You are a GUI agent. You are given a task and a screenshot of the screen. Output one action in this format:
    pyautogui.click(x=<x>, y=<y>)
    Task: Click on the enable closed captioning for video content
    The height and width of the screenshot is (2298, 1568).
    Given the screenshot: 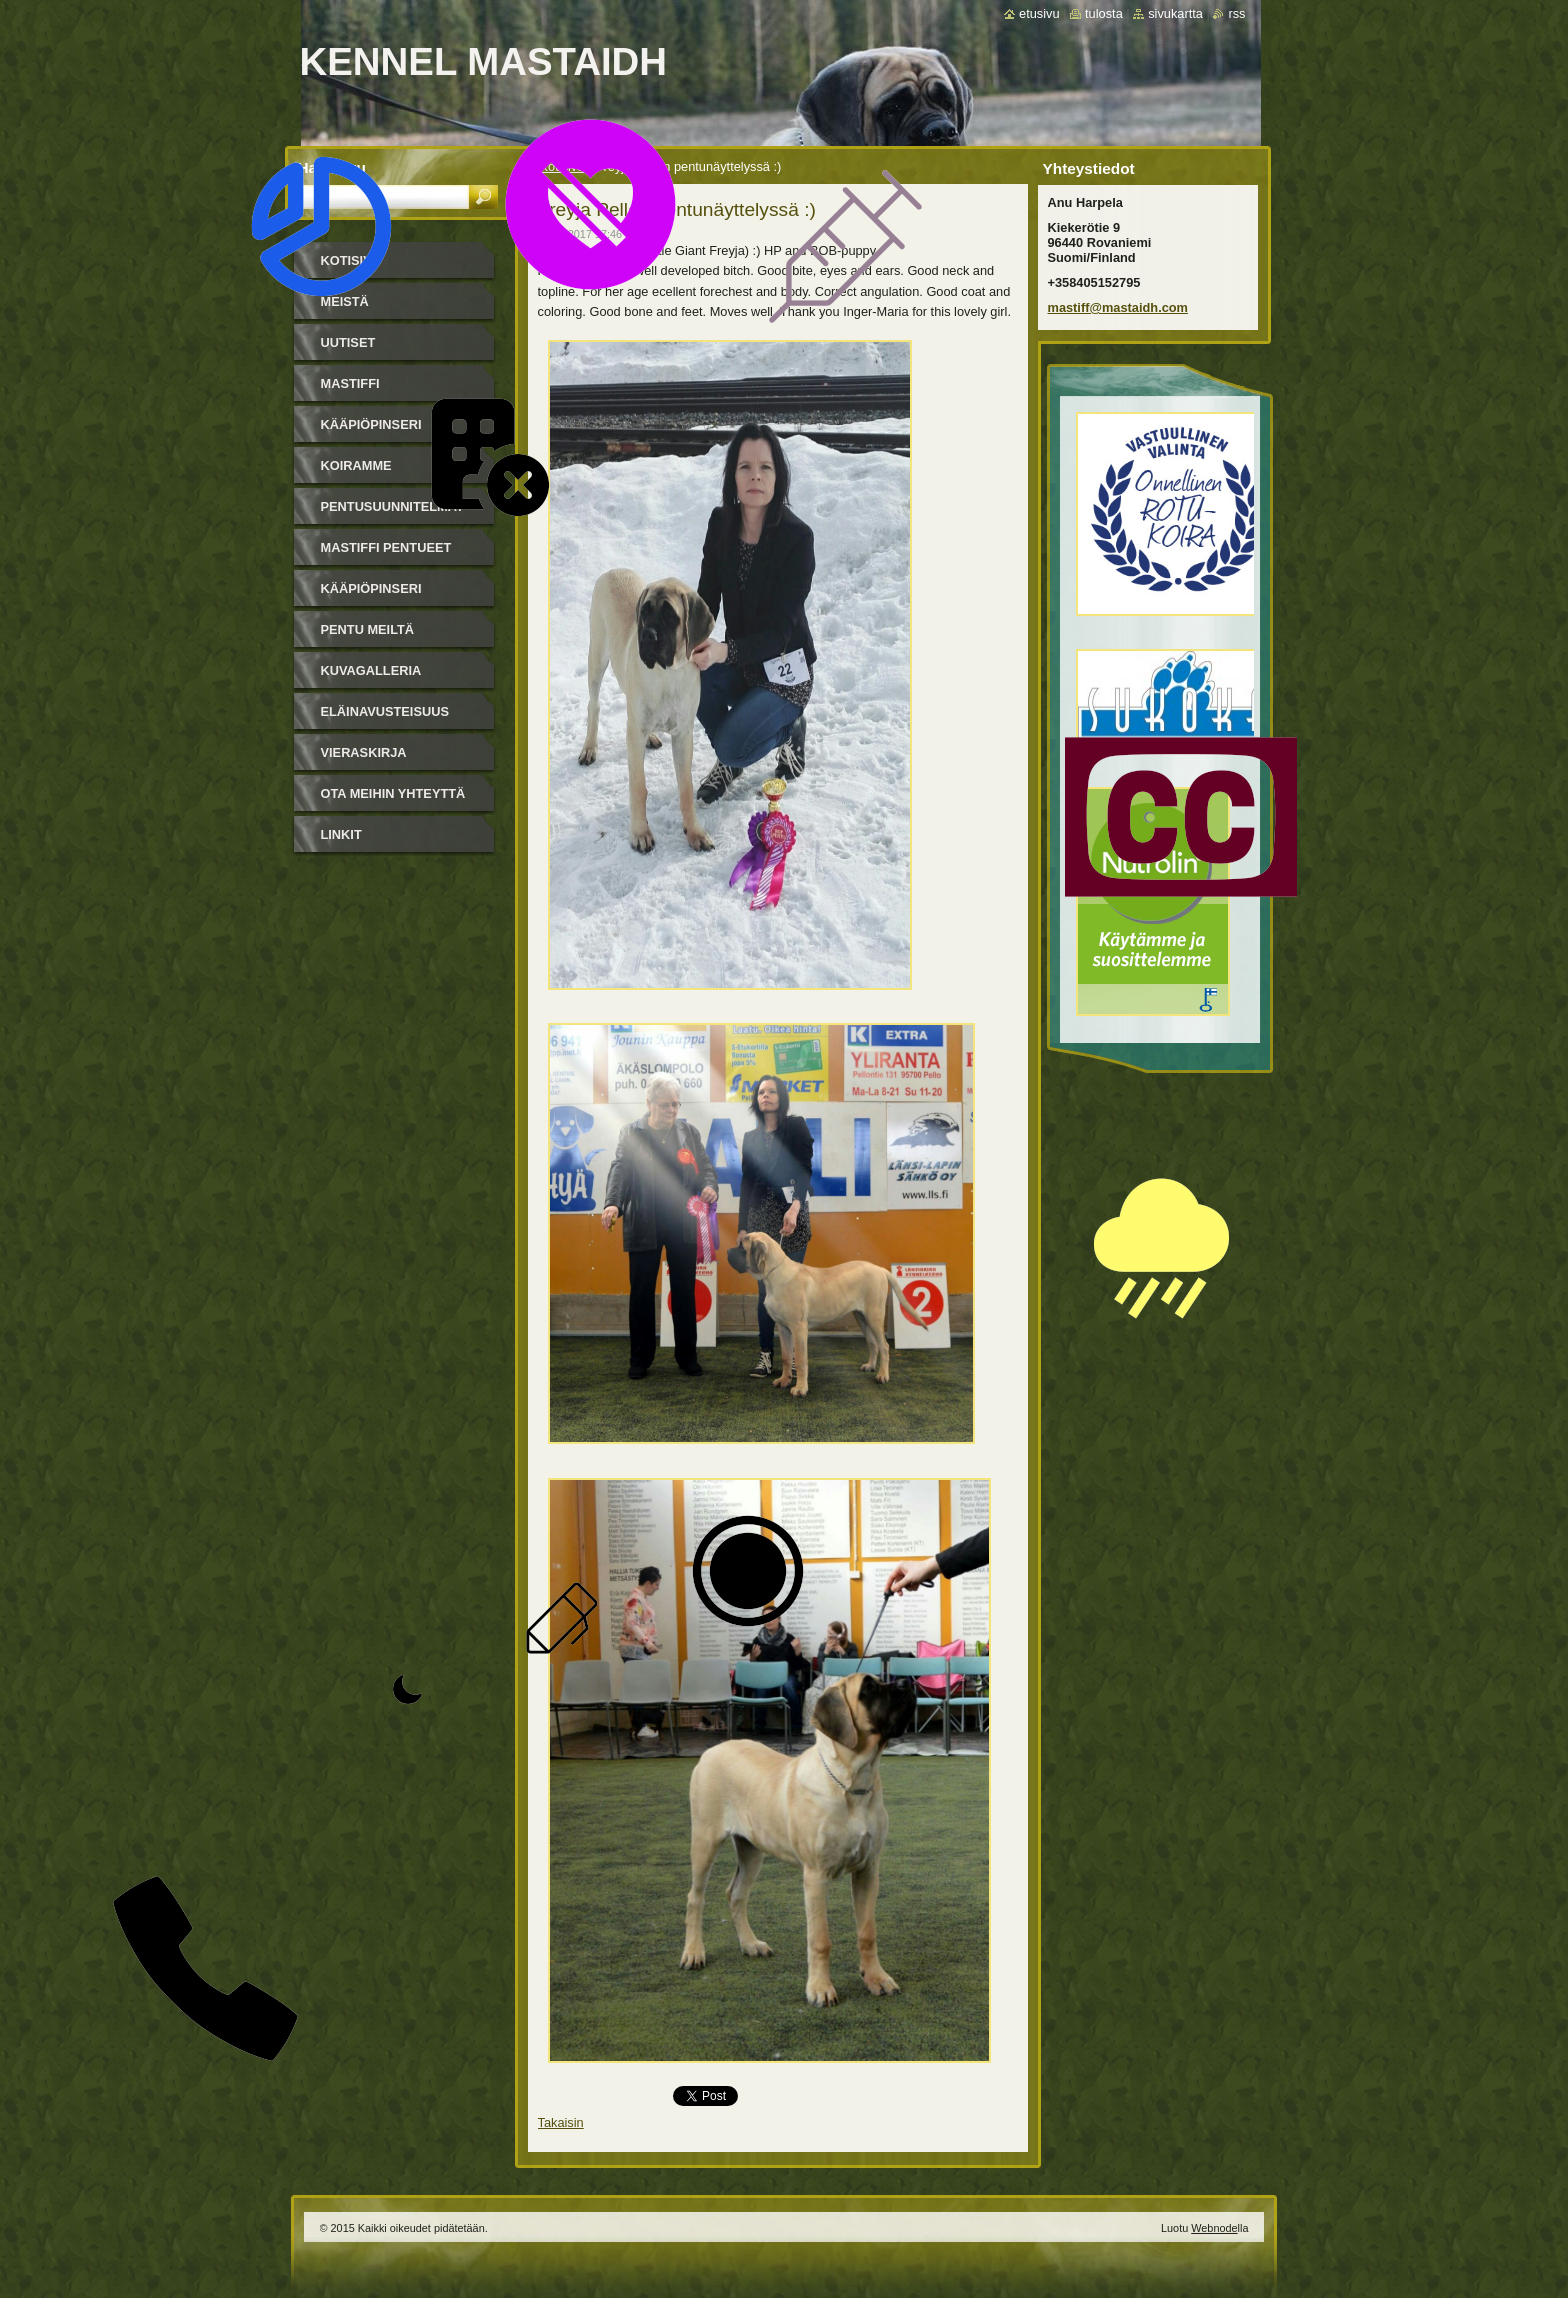 What is the action you would take?
    pyautogui.click(x=1181, y=817)
    